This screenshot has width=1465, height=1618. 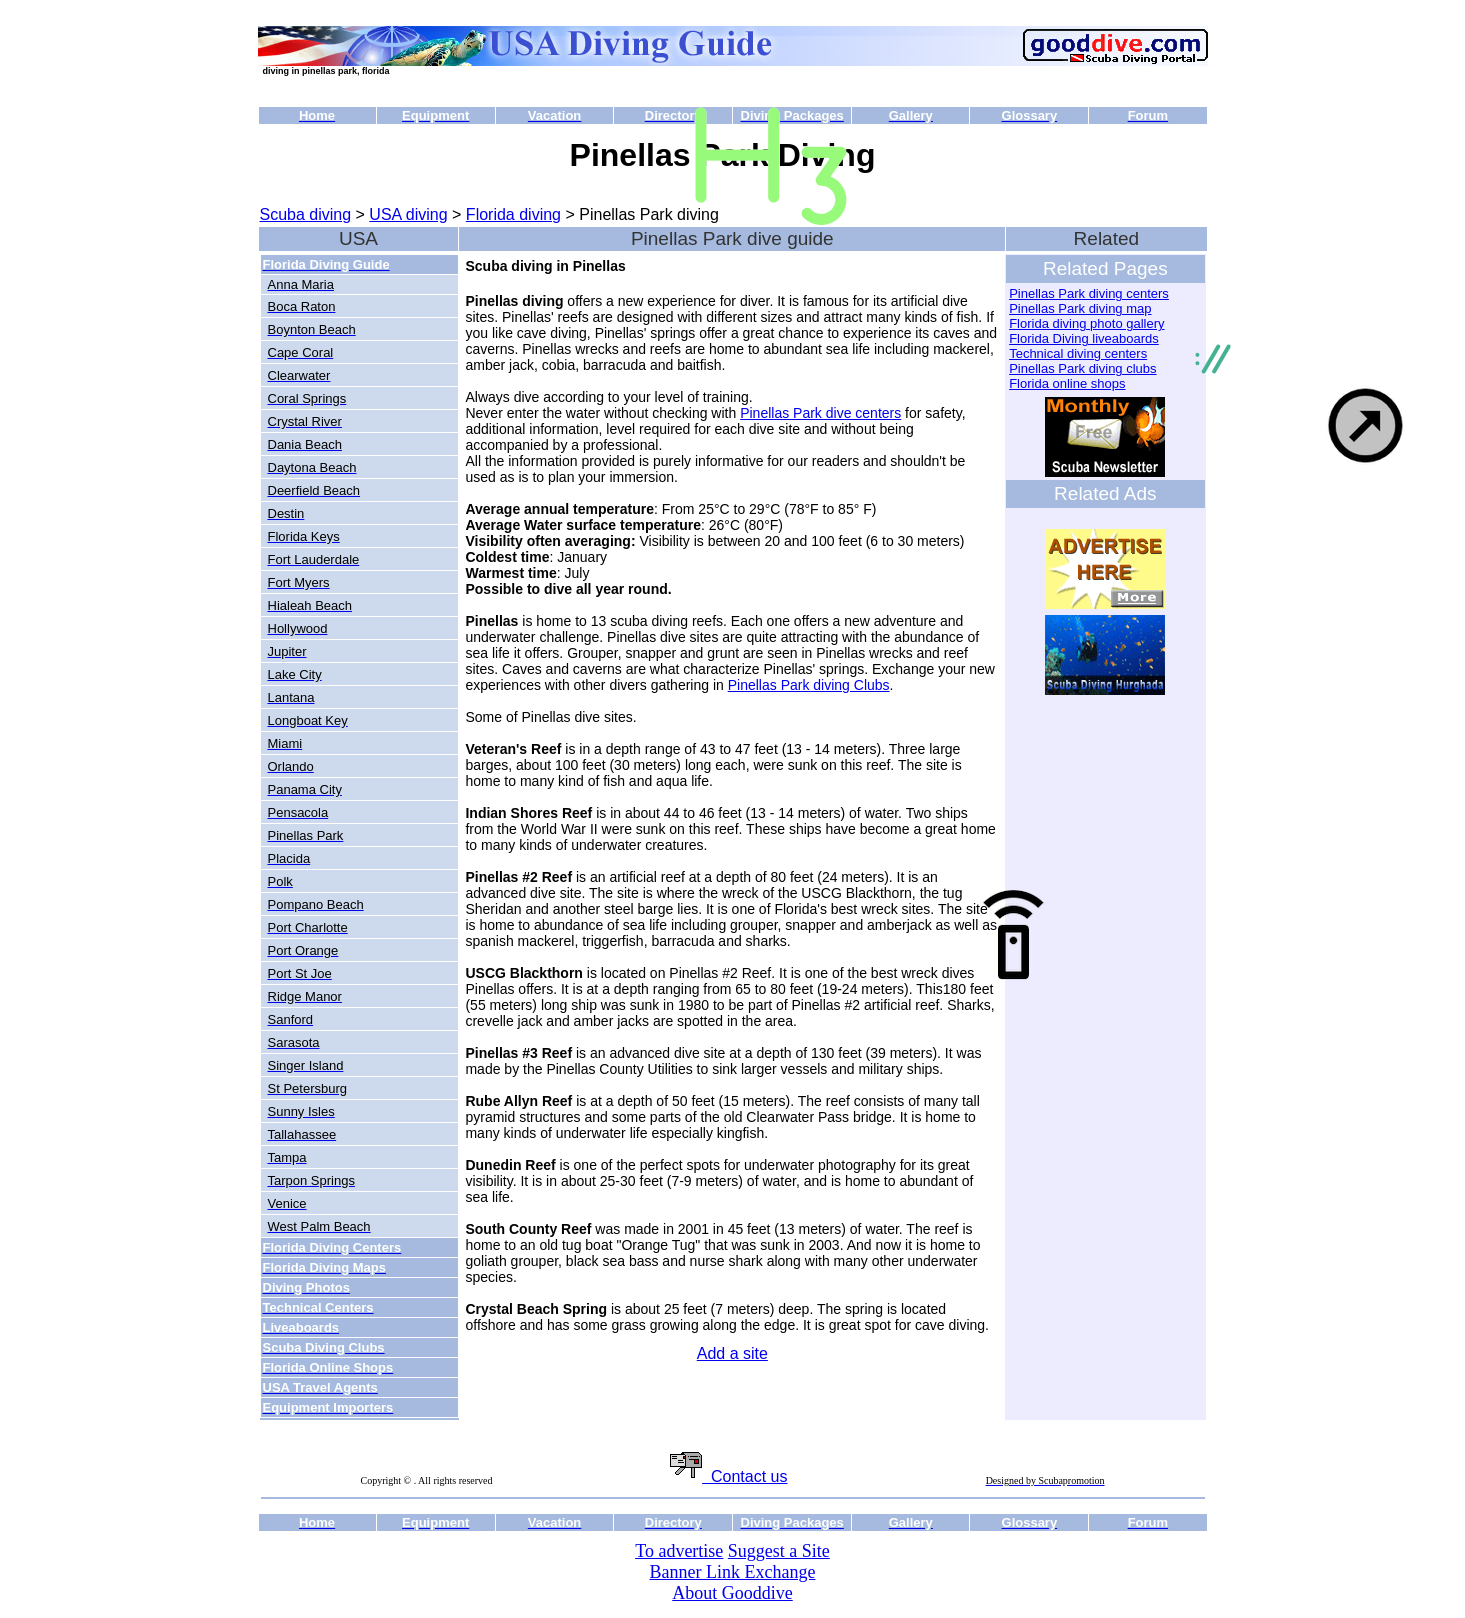 What do you see at coordinates (1365, 425) in the screenshot?
I see `open link in new tab or window` at bounding box center [1365, 425].